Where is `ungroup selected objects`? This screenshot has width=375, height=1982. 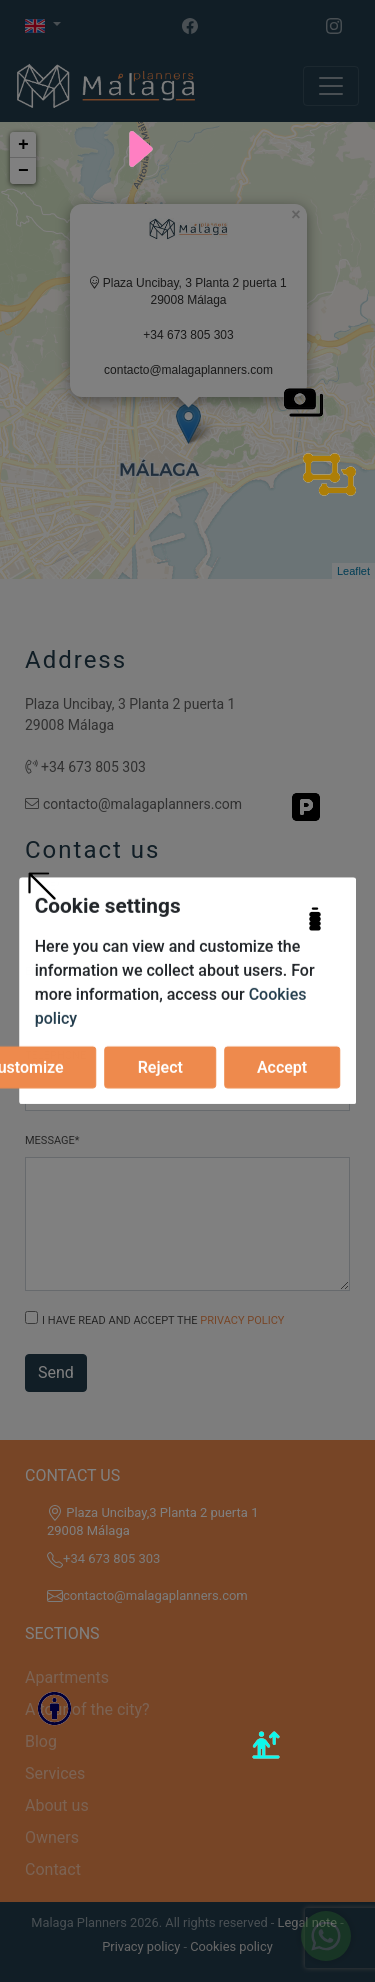
ungroup selected objects is located at coordinates (329, 474).